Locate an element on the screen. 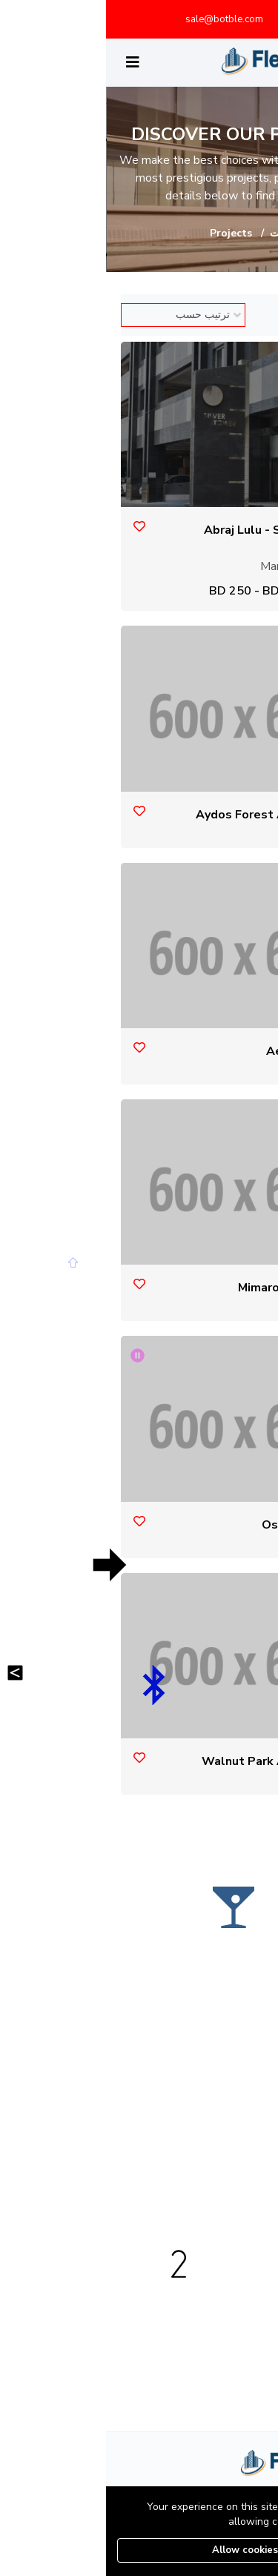 The width and height of the screenshot is (278, 2576). pause media playback is located at coordinates (137, 1355).